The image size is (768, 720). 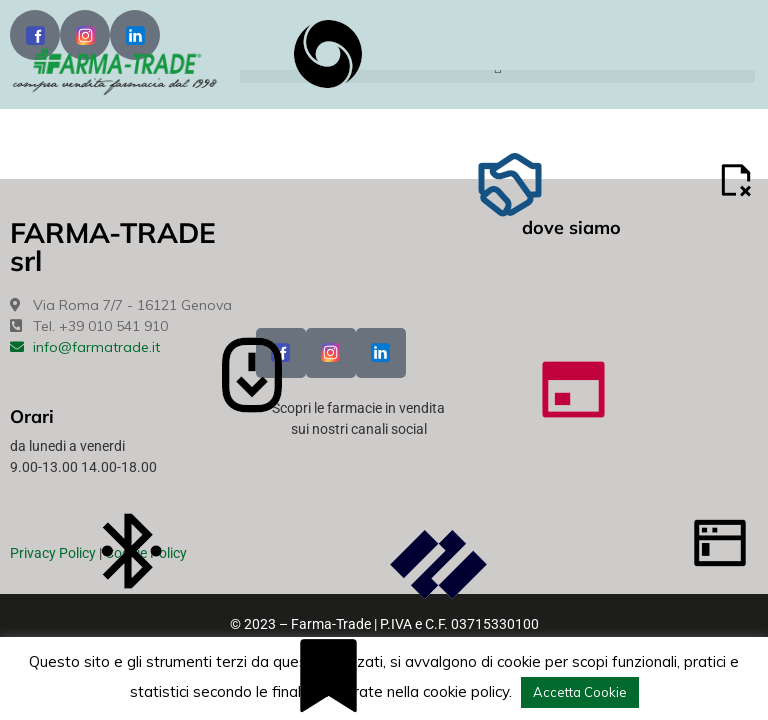 What do you see at coordinates (510, 185) in the screenshot?
I see `indicates a partnership or collaboration` at bounding box center [510, 185].